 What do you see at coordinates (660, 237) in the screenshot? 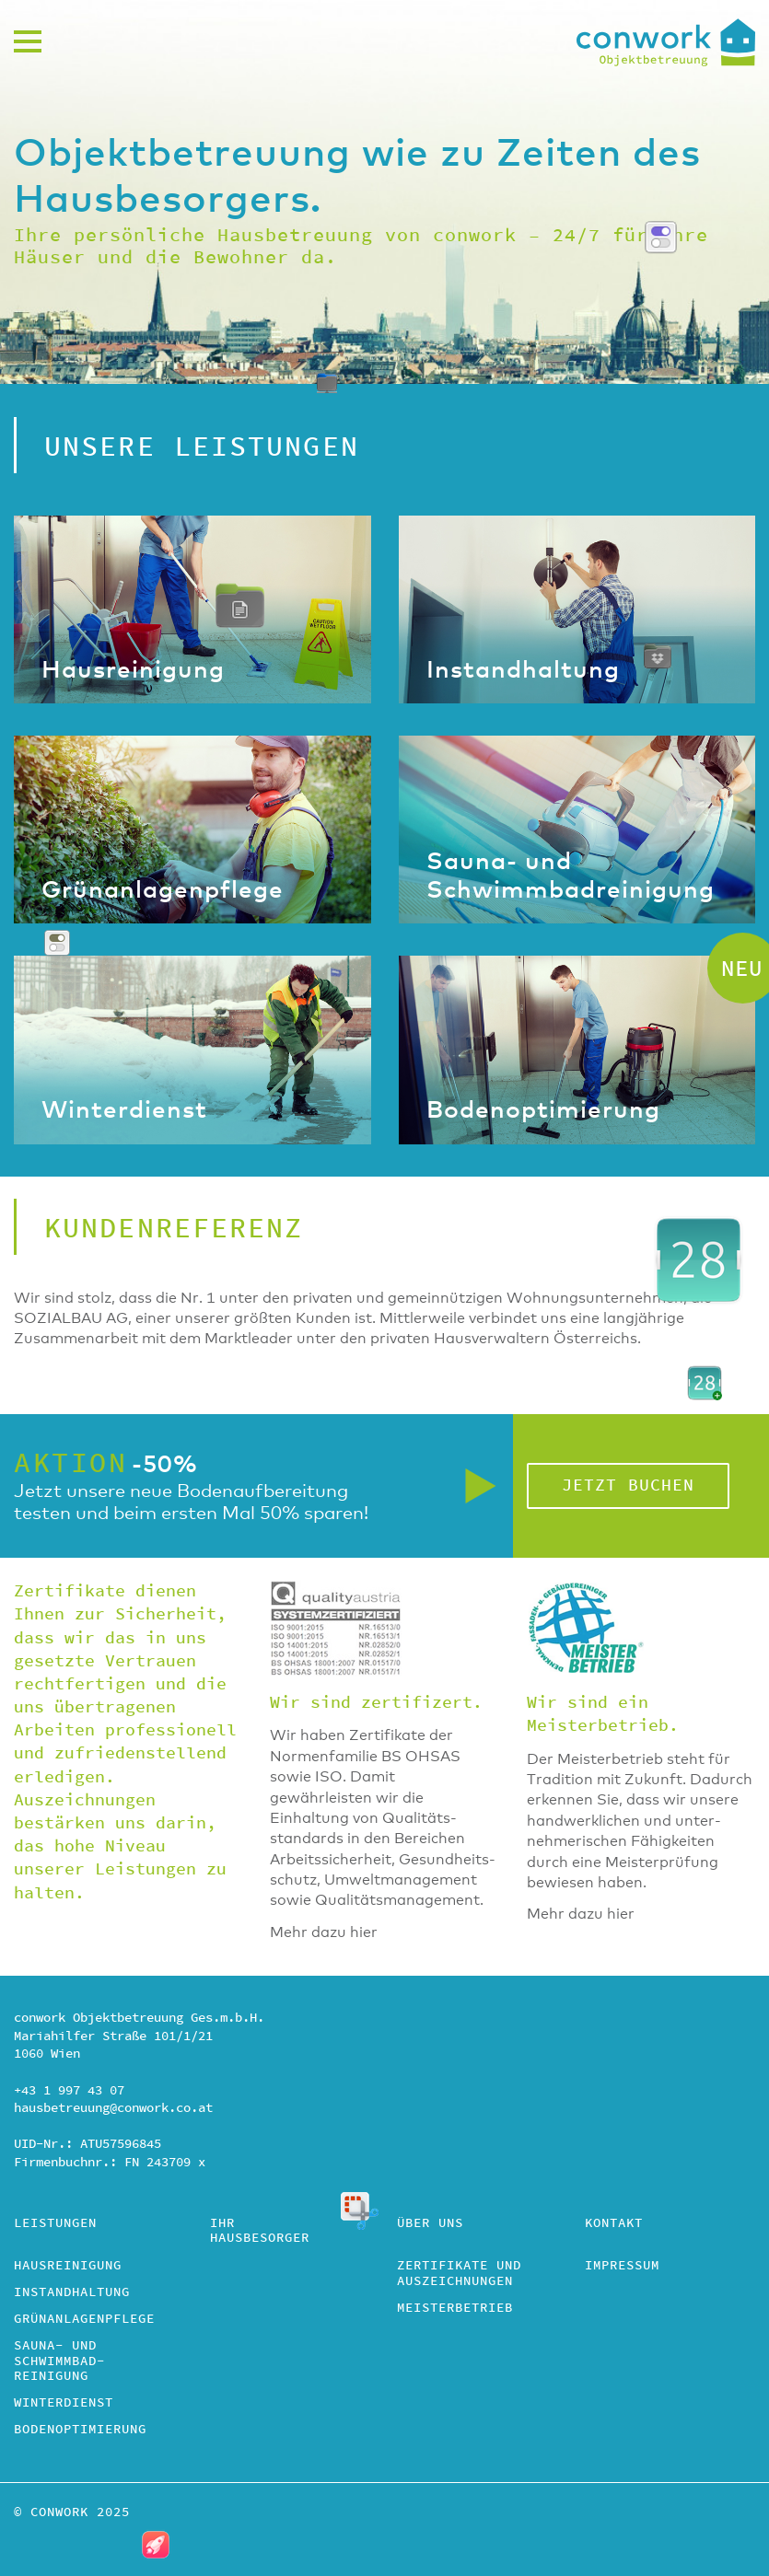
I see `open system settings or preferences` at bounding box center [660, 237].